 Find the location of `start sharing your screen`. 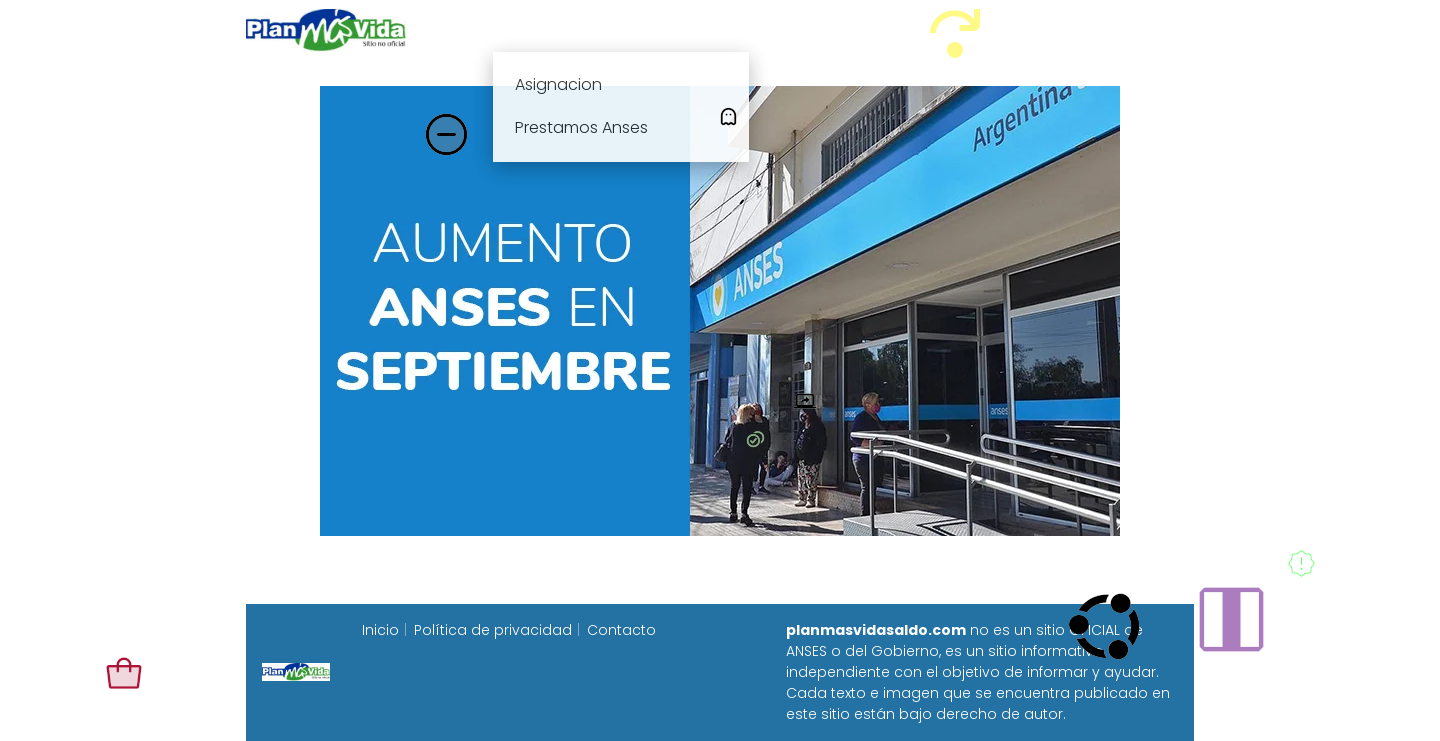

start sharing your screen is located at coordinates (805, 401).